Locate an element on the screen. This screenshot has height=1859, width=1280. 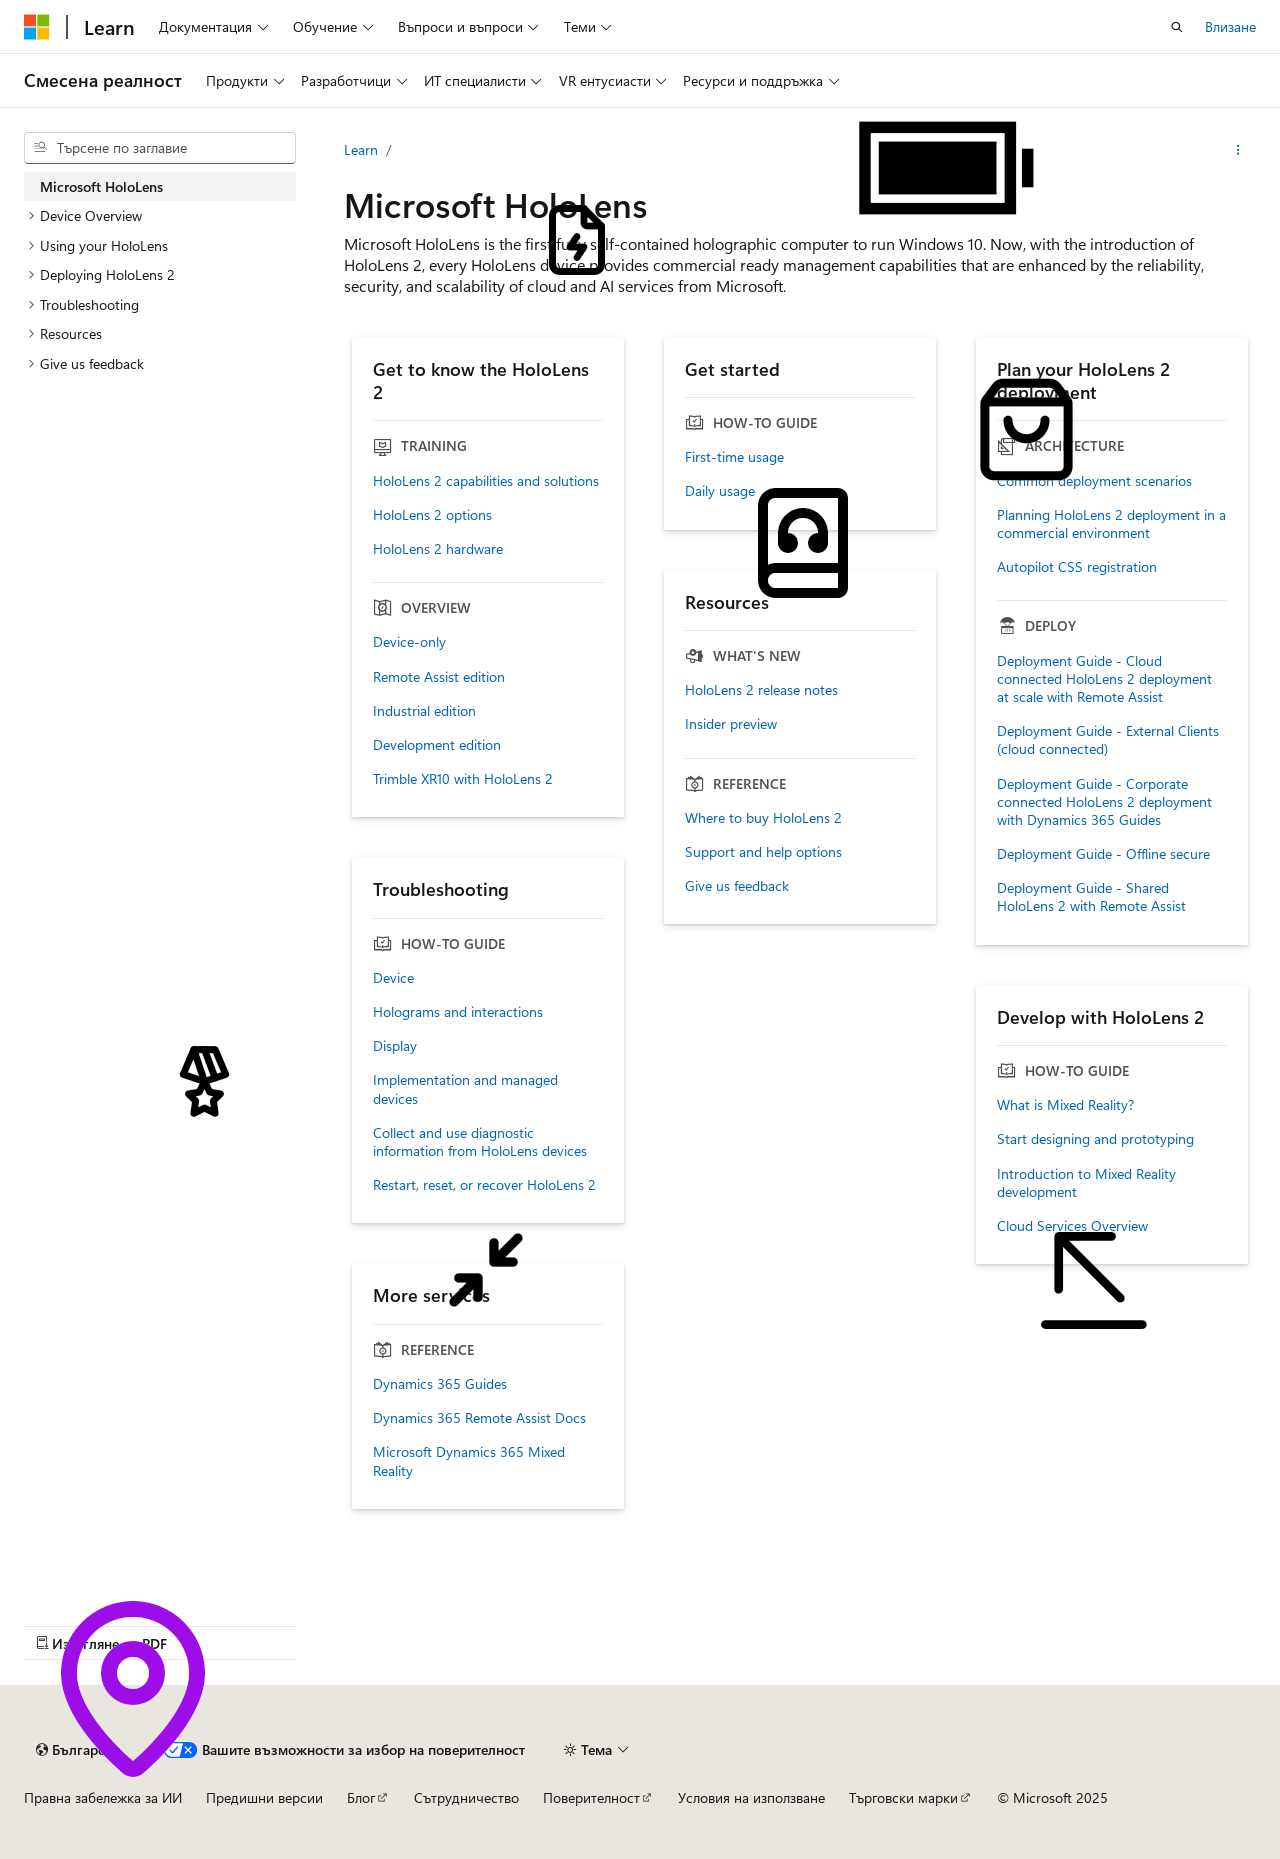
view achievements or awards is located at coordinates (204, 1081).